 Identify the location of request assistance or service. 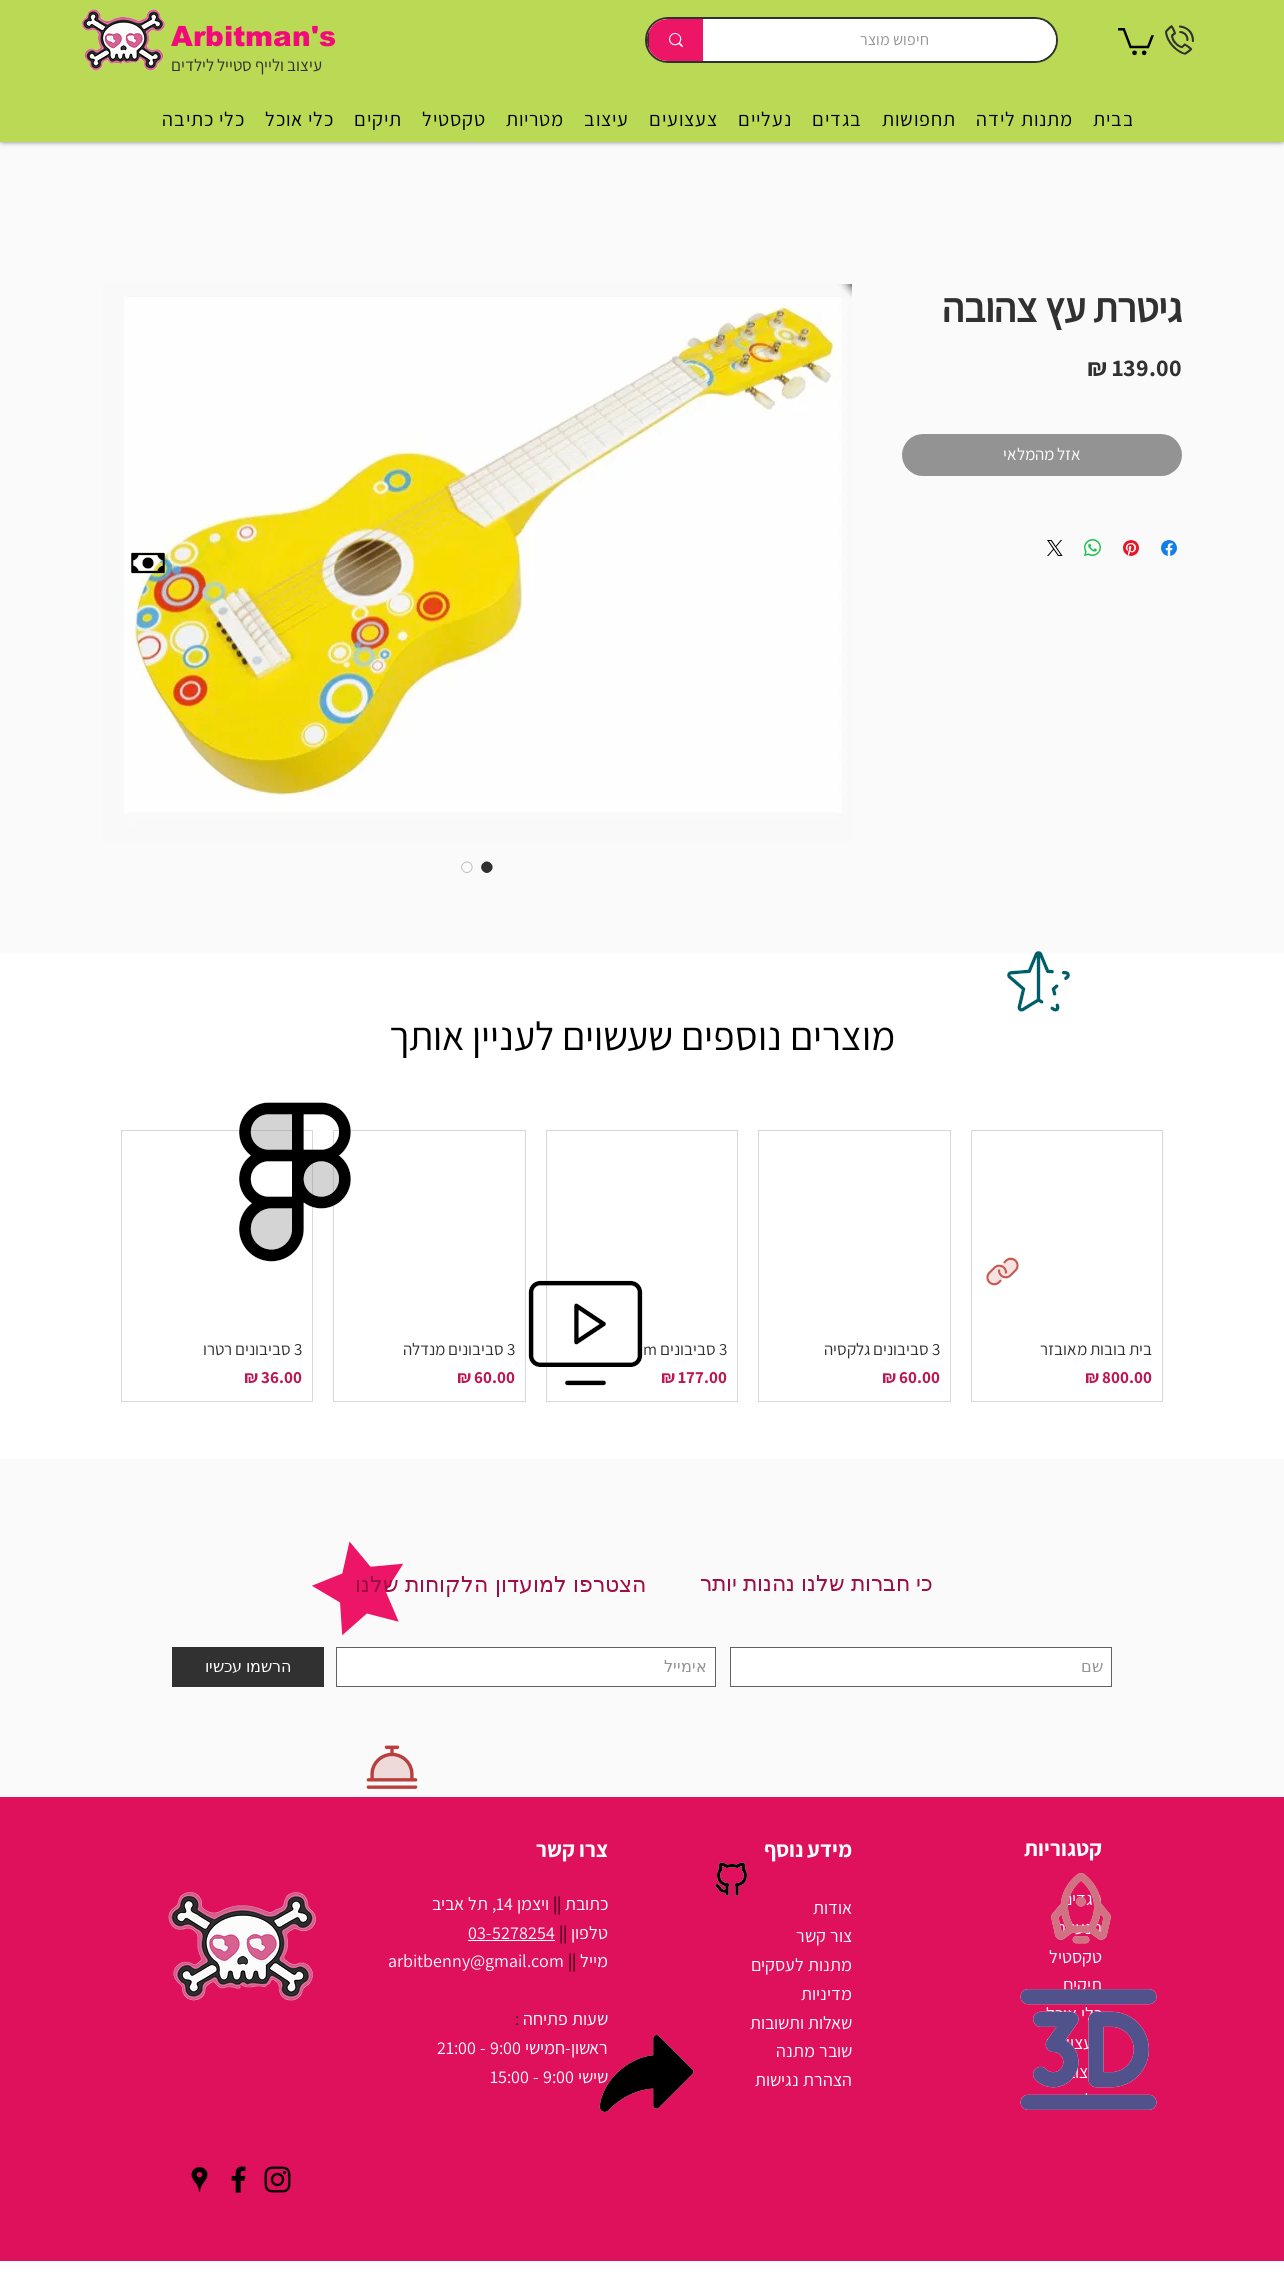
(392, 1769).